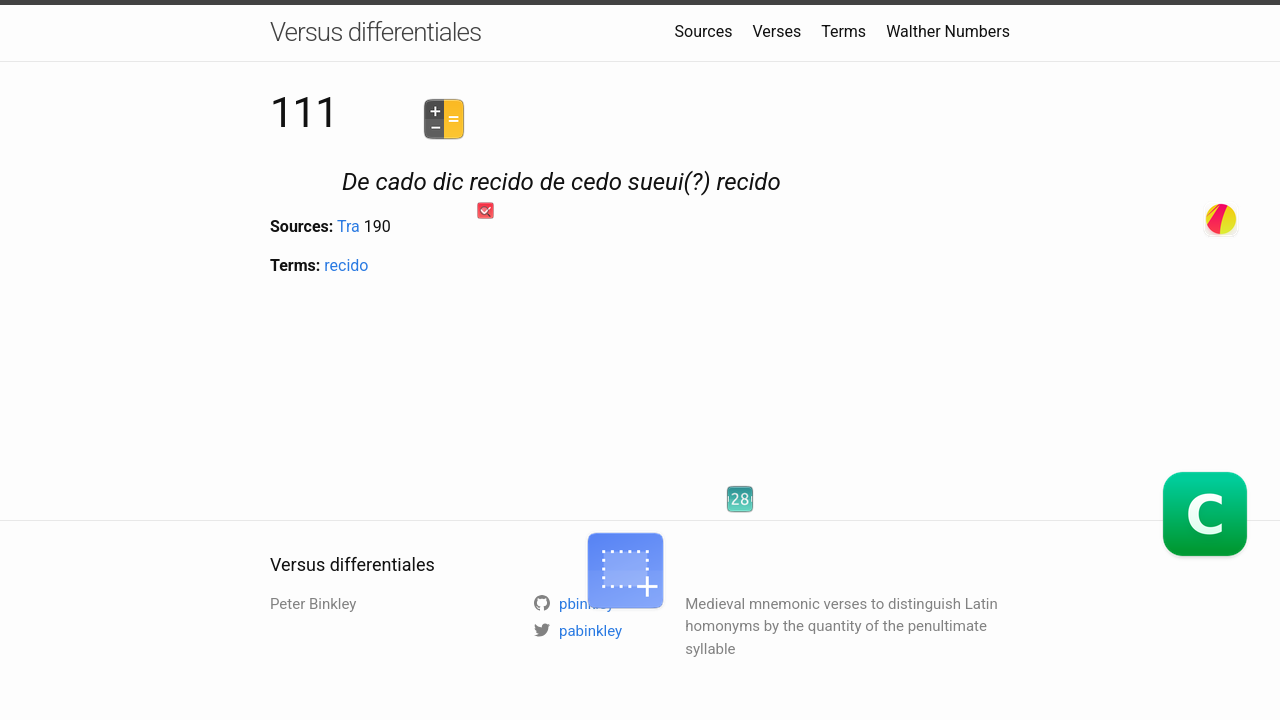 This screenshot has height=720, width=1280. I want to click on open gravit designer app, so click(1221, 219).